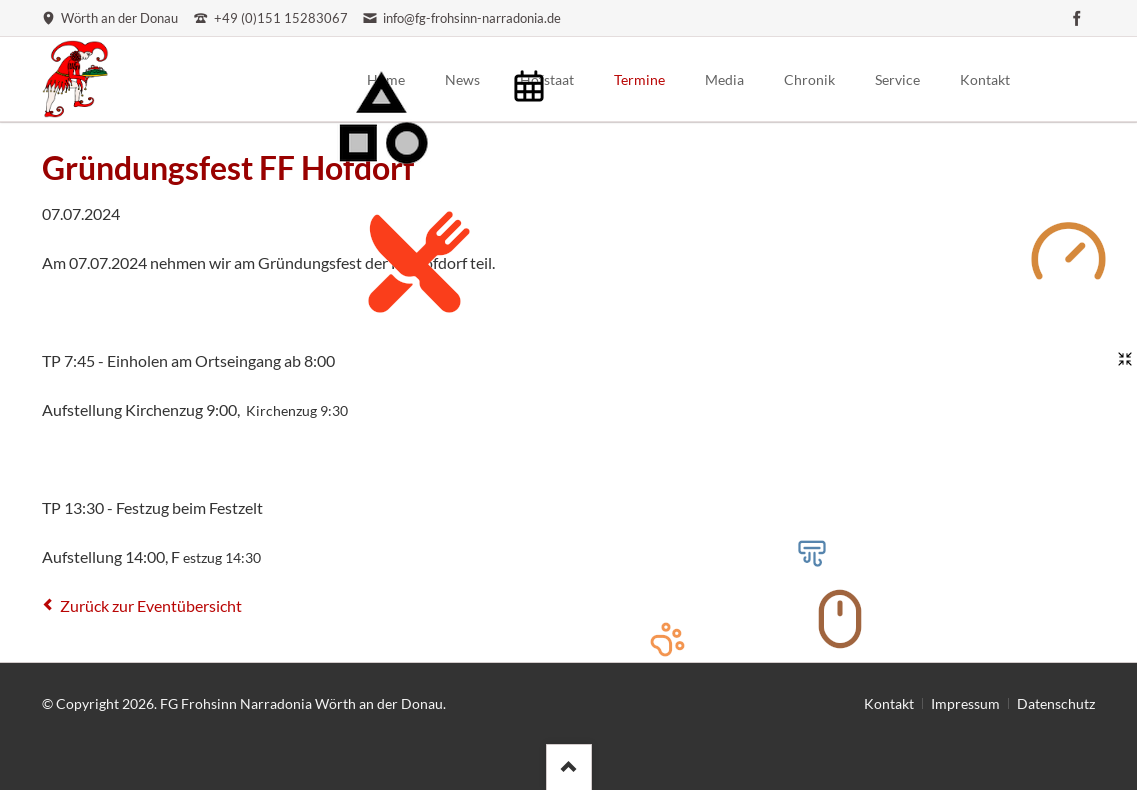 The width and height of the screenshot is (1137, 790). What do you see at coordinates (1125, 359) in the screenshot?
I see `minimize or reduce window size` at bounding box center [1125, 359].